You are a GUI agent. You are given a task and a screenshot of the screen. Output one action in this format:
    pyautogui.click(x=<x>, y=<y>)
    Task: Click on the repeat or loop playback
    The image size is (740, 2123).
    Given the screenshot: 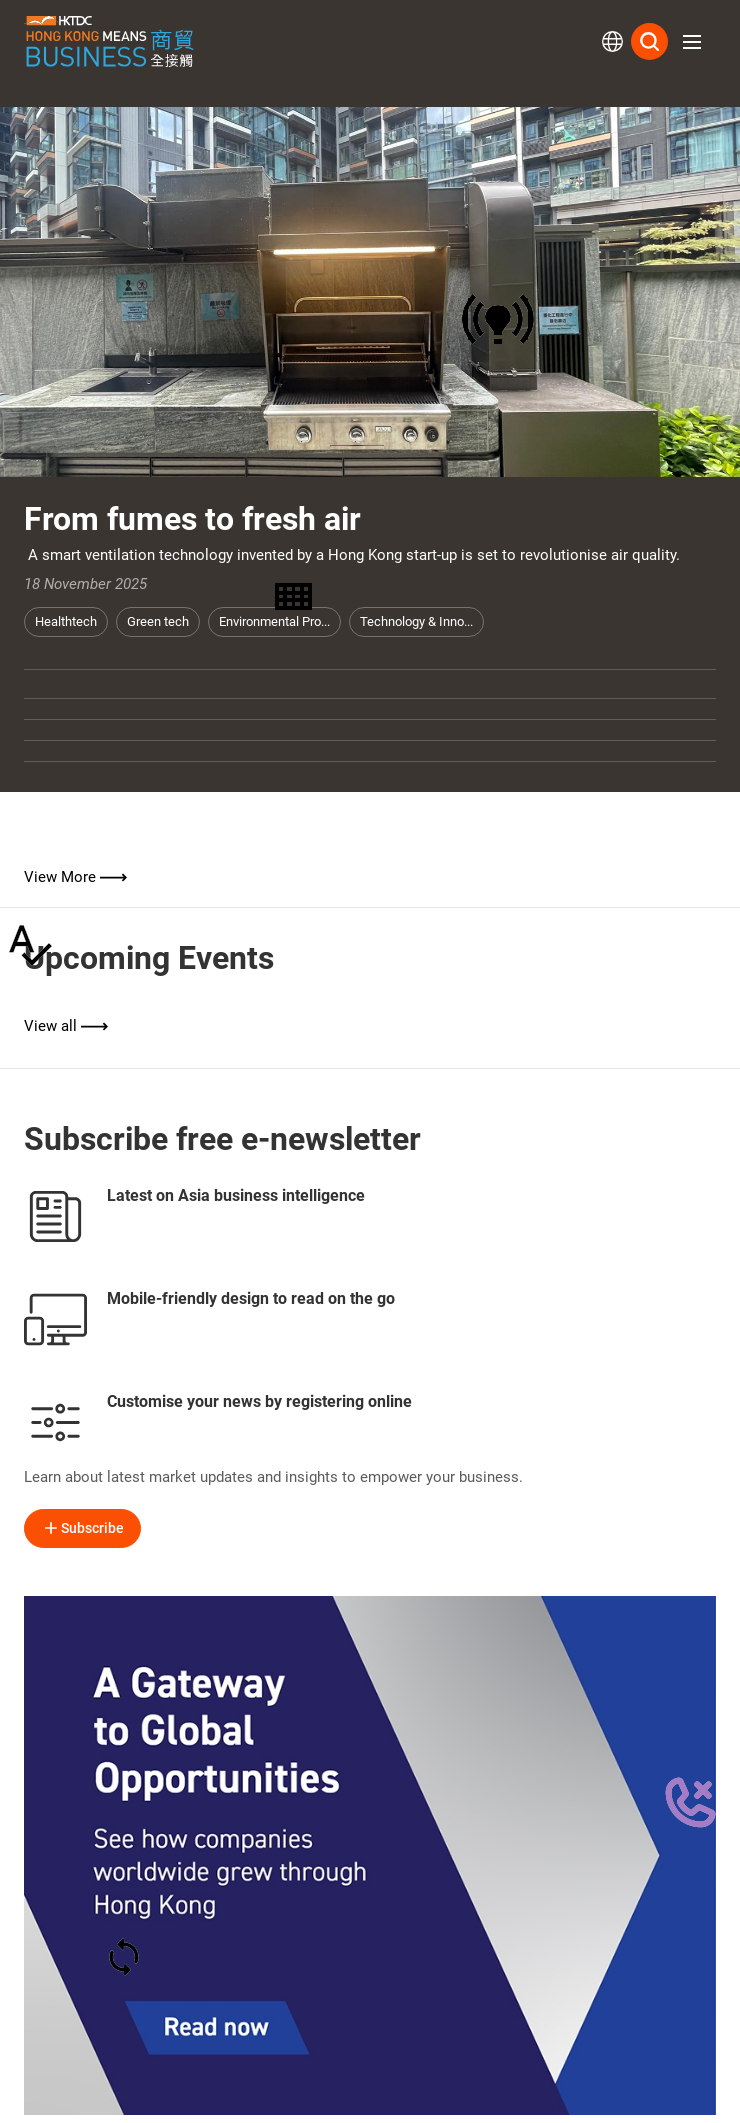 What is the action you would take?
    pyautogui.click(x=124, y=1957)
    